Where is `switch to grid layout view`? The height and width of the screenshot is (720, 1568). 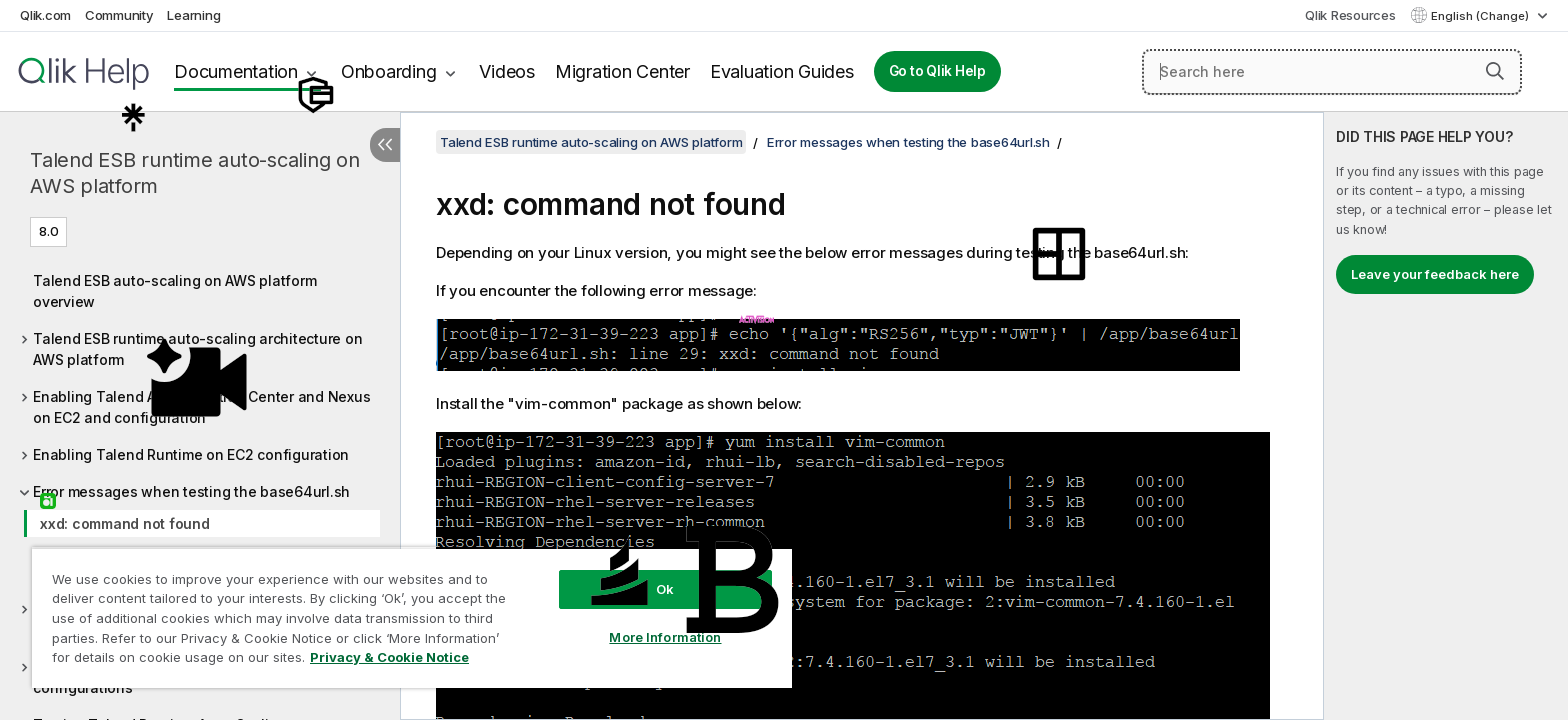
switch to grid layout view is located at coordinates (1059, 254).